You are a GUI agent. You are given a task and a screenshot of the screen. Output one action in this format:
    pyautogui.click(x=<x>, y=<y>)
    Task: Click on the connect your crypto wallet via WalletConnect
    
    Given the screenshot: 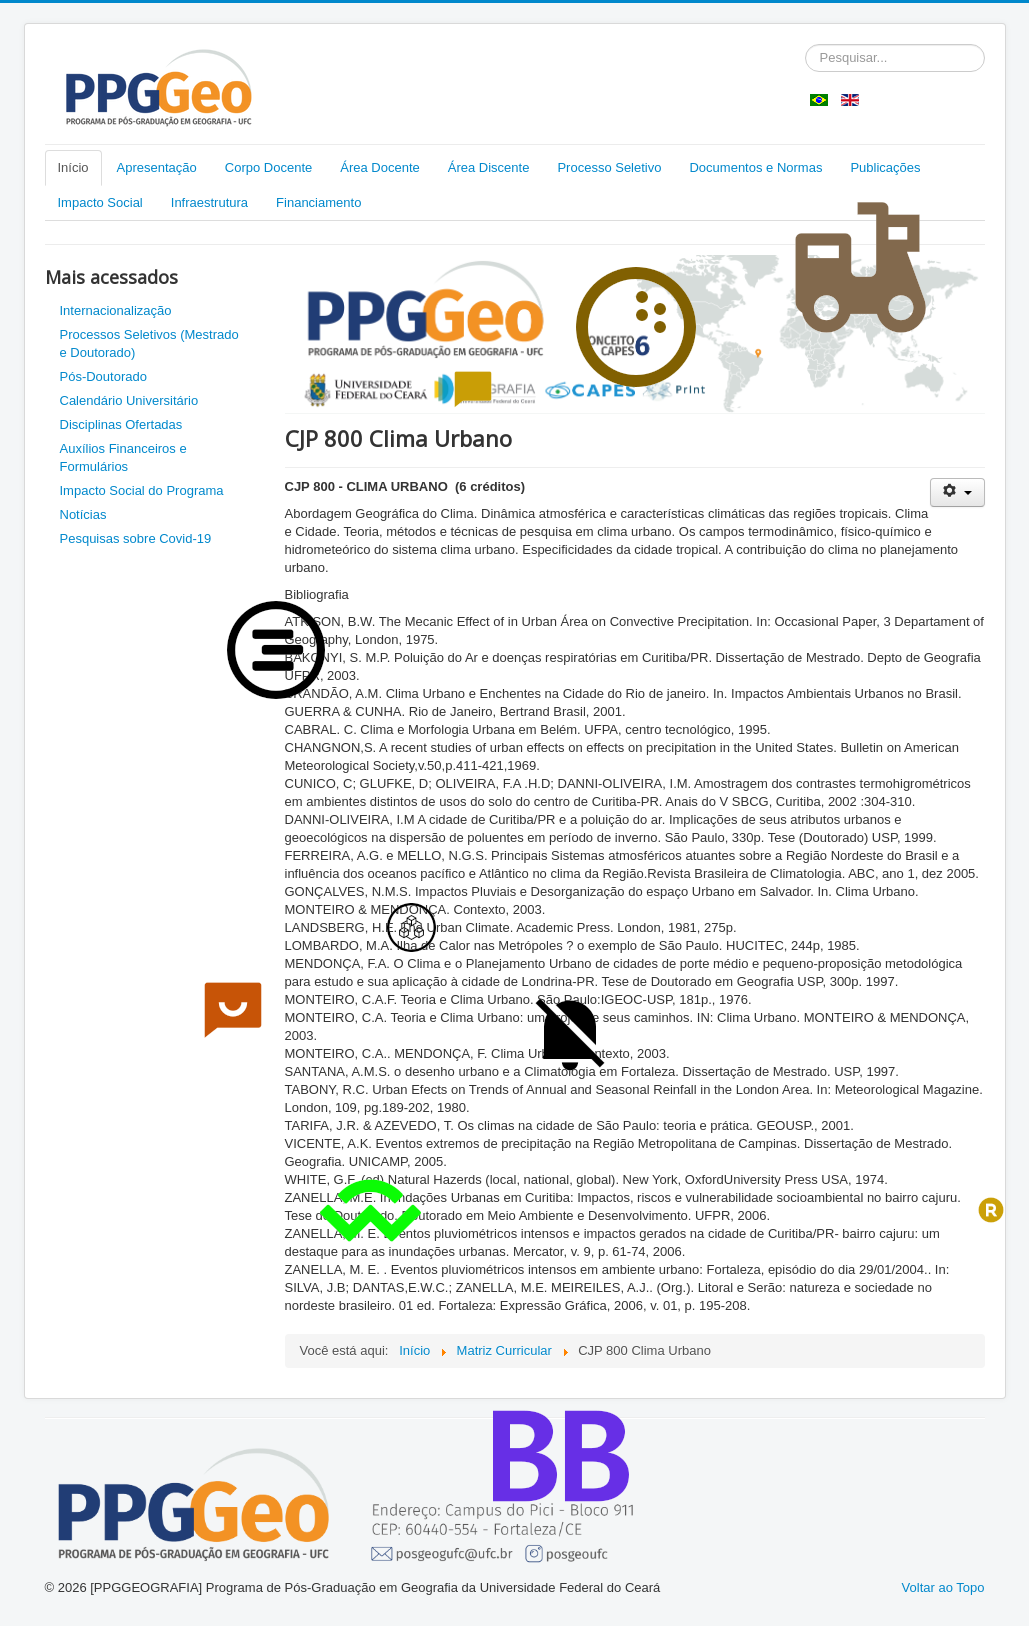 What is the action you would take?
    pyautogui.click(x=370, y=1210)
    